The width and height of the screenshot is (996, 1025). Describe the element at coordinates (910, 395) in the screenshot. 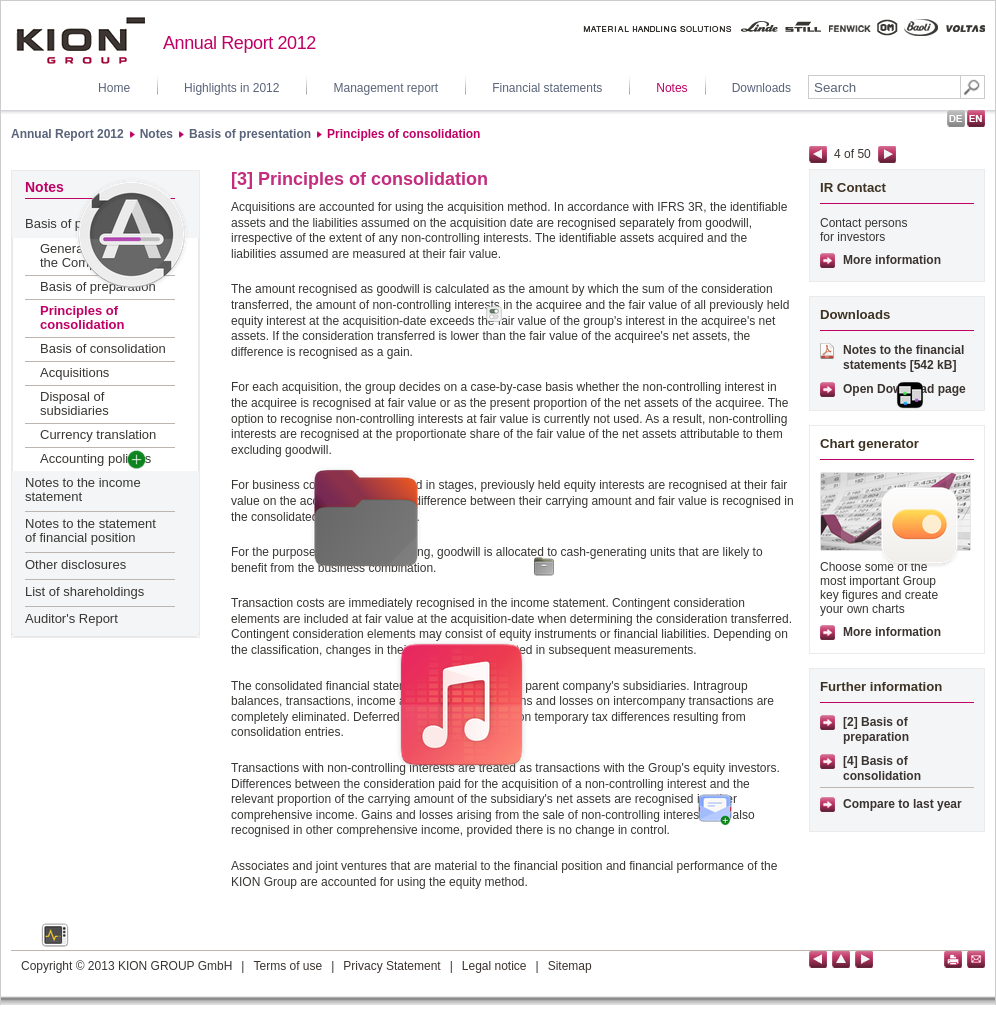

I see `open mission control to view all windows and desktops` at that location.